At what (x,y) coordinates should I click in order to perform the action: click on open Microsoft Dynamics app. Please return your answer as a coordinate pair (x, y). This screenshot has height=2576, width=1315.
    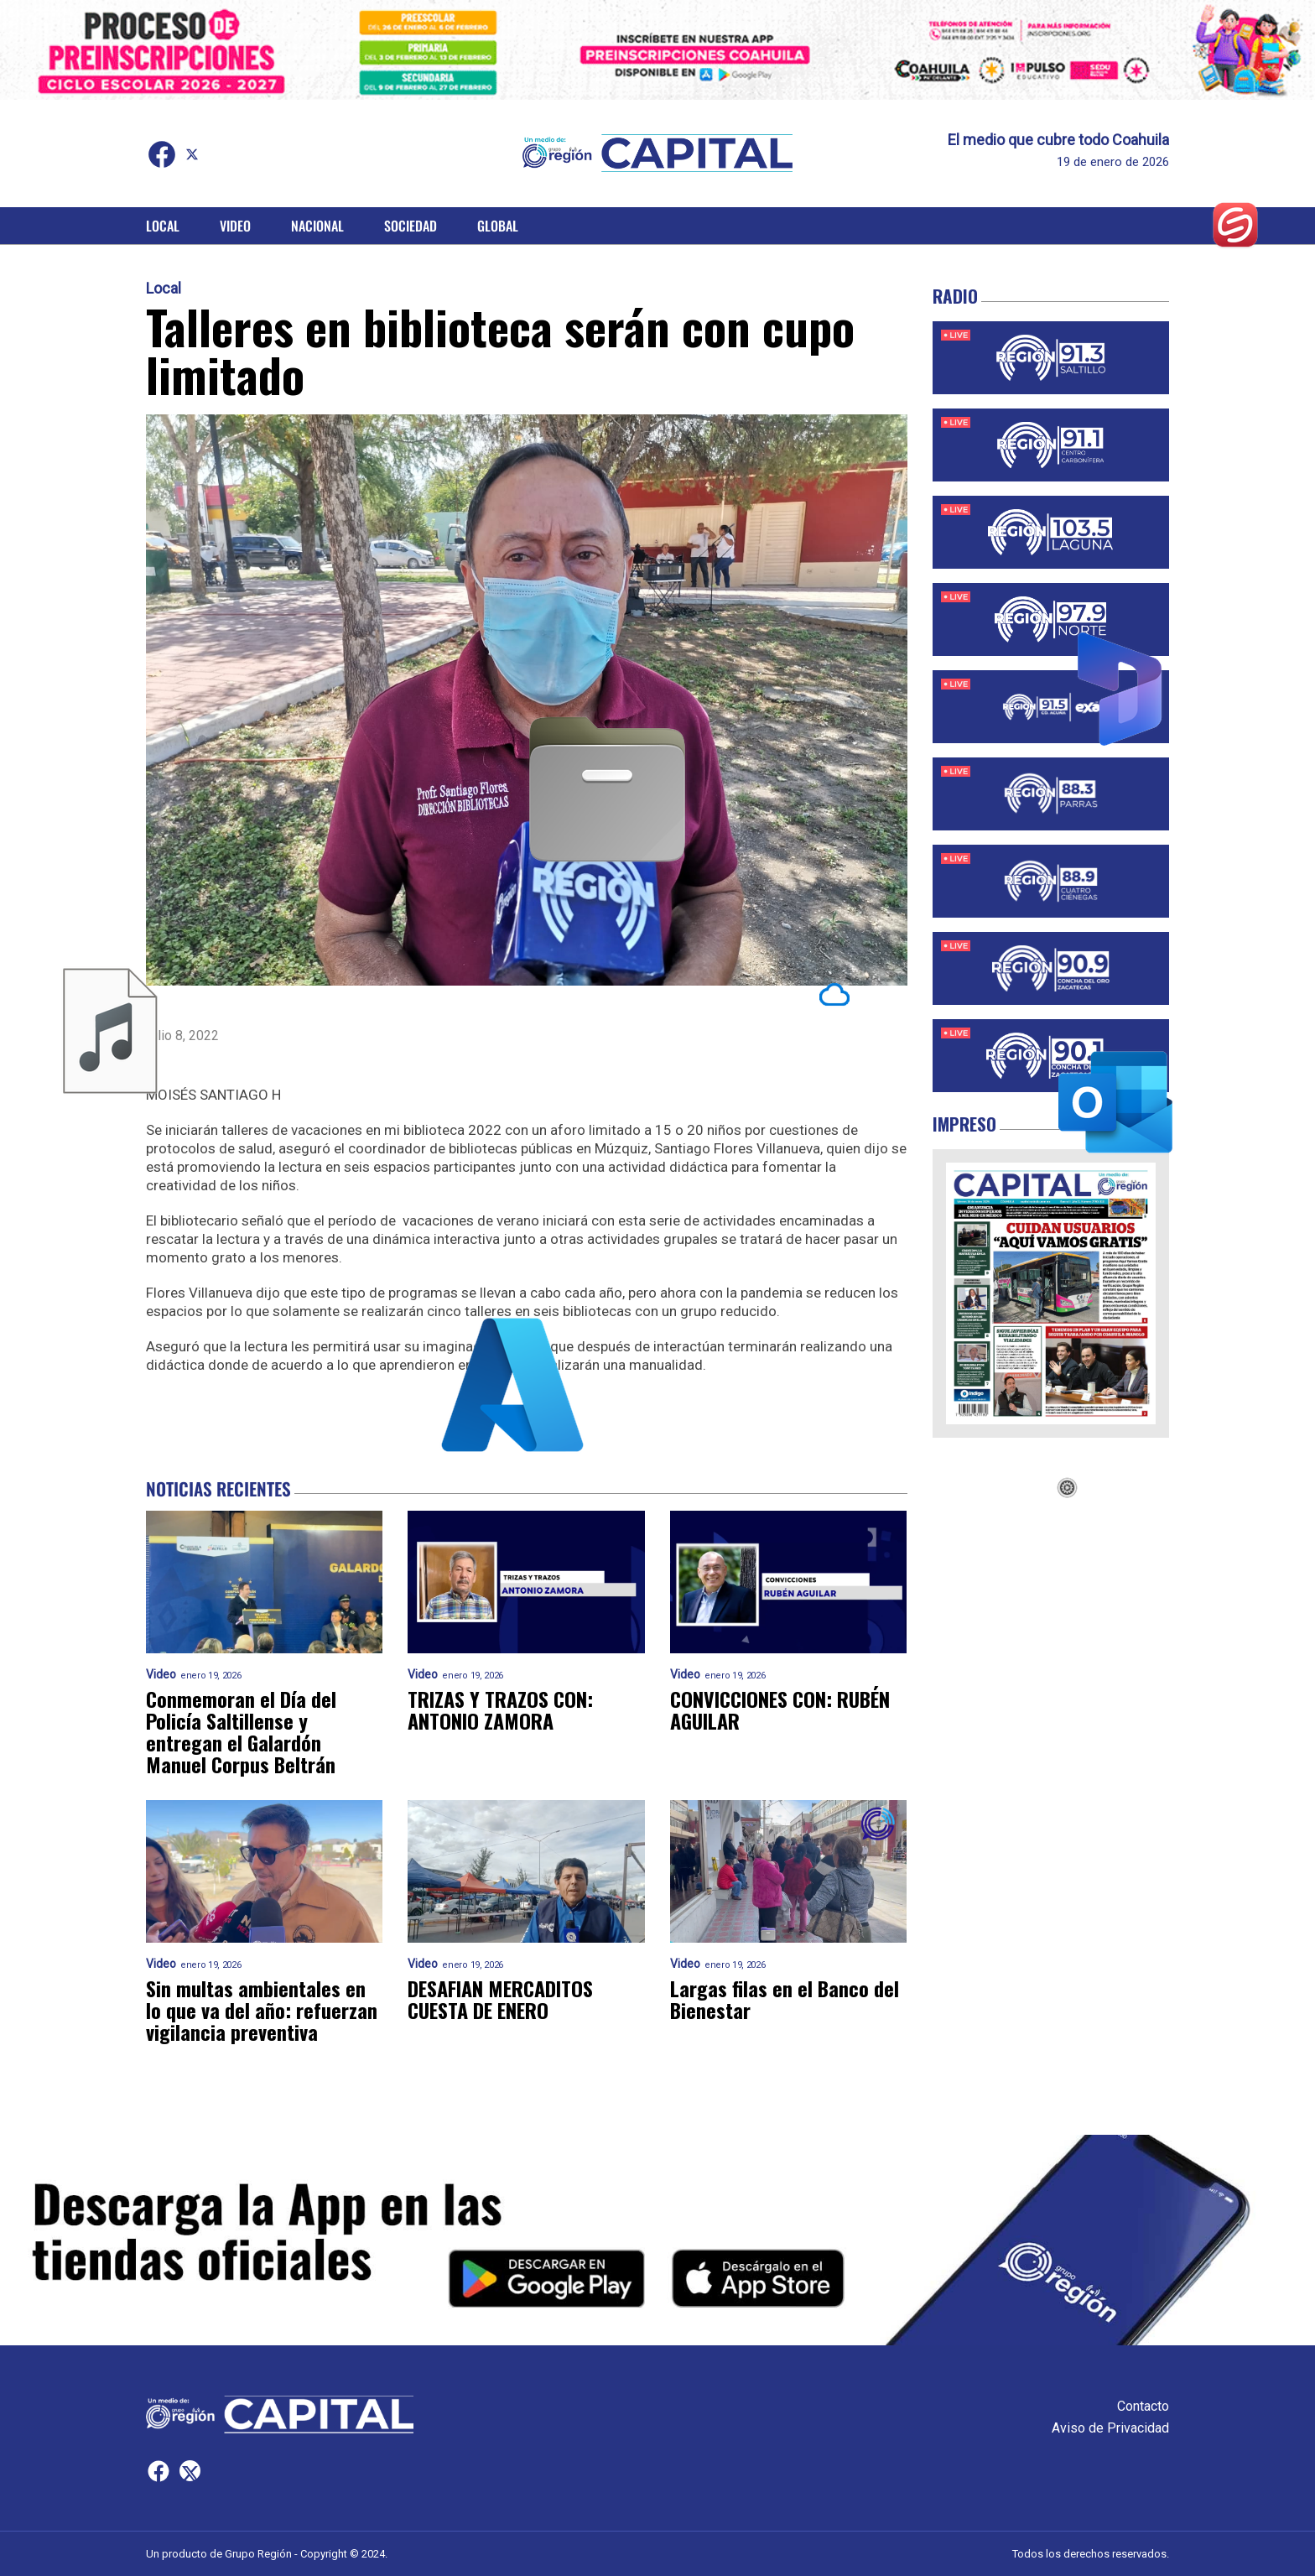
    Looking at the image, I should click on (1120, 689).